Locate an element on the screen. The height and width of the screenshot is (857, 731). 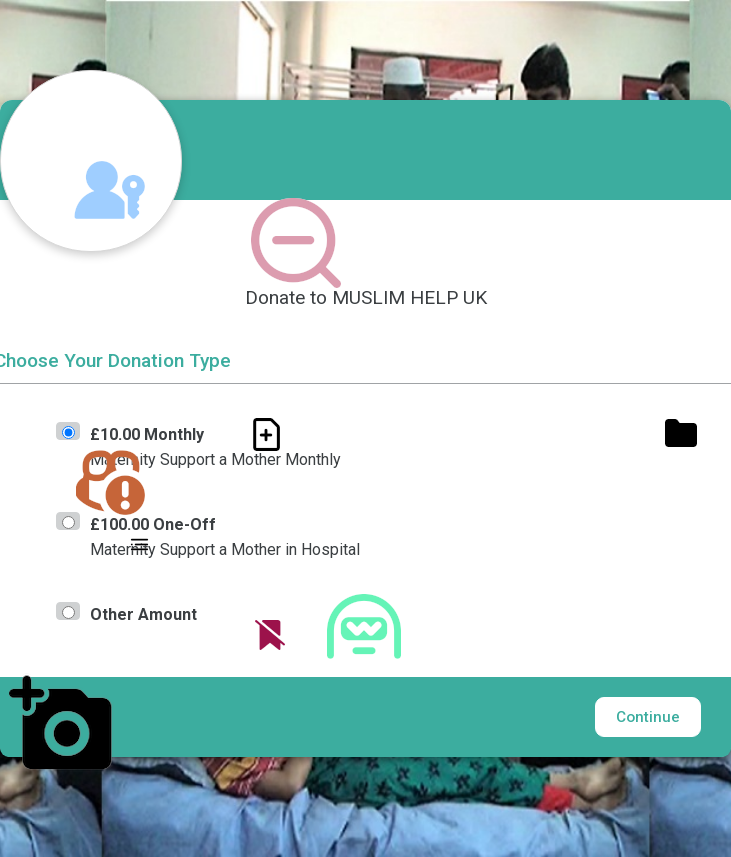
remove from bookmarks is located at coordinates (270, 635).